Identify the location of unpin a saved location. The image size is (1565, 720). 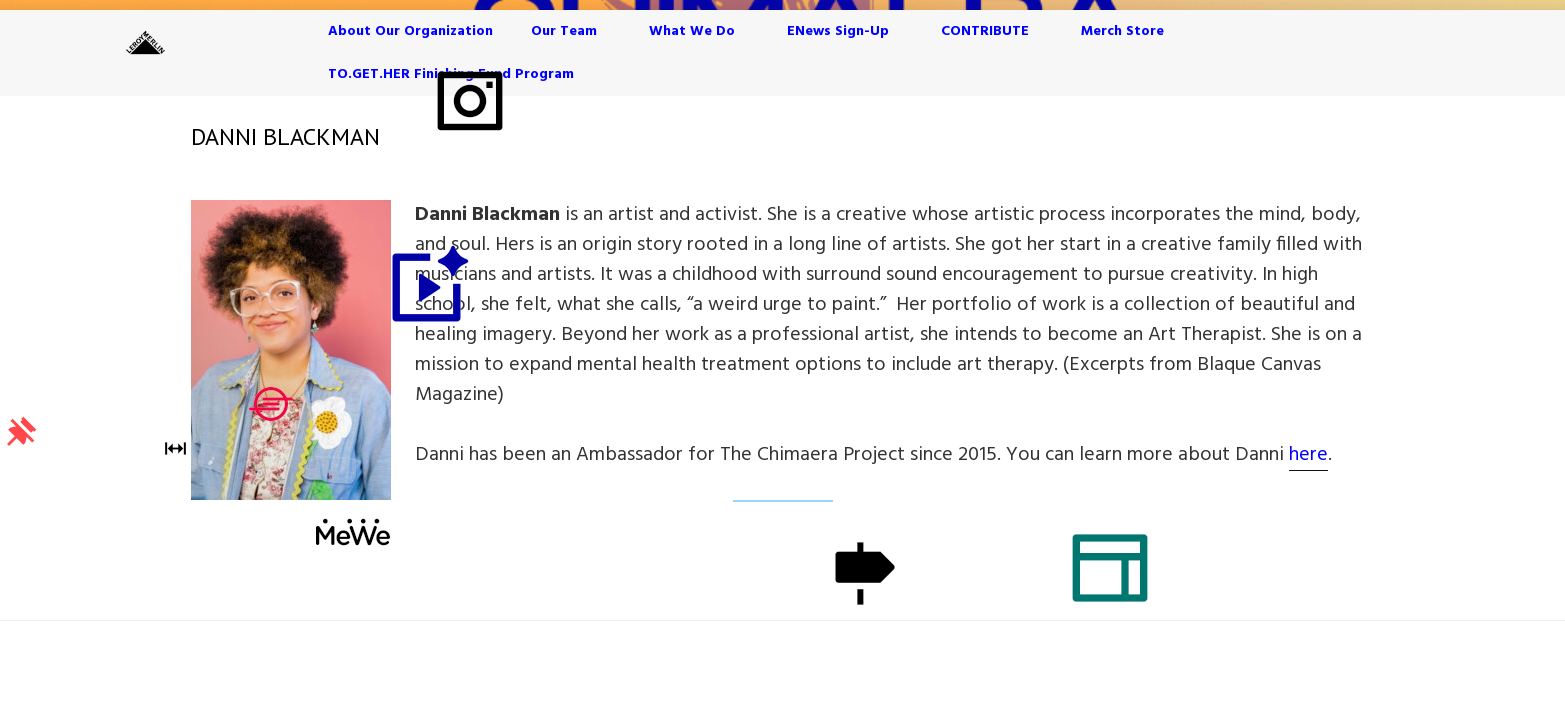
(20, 432).